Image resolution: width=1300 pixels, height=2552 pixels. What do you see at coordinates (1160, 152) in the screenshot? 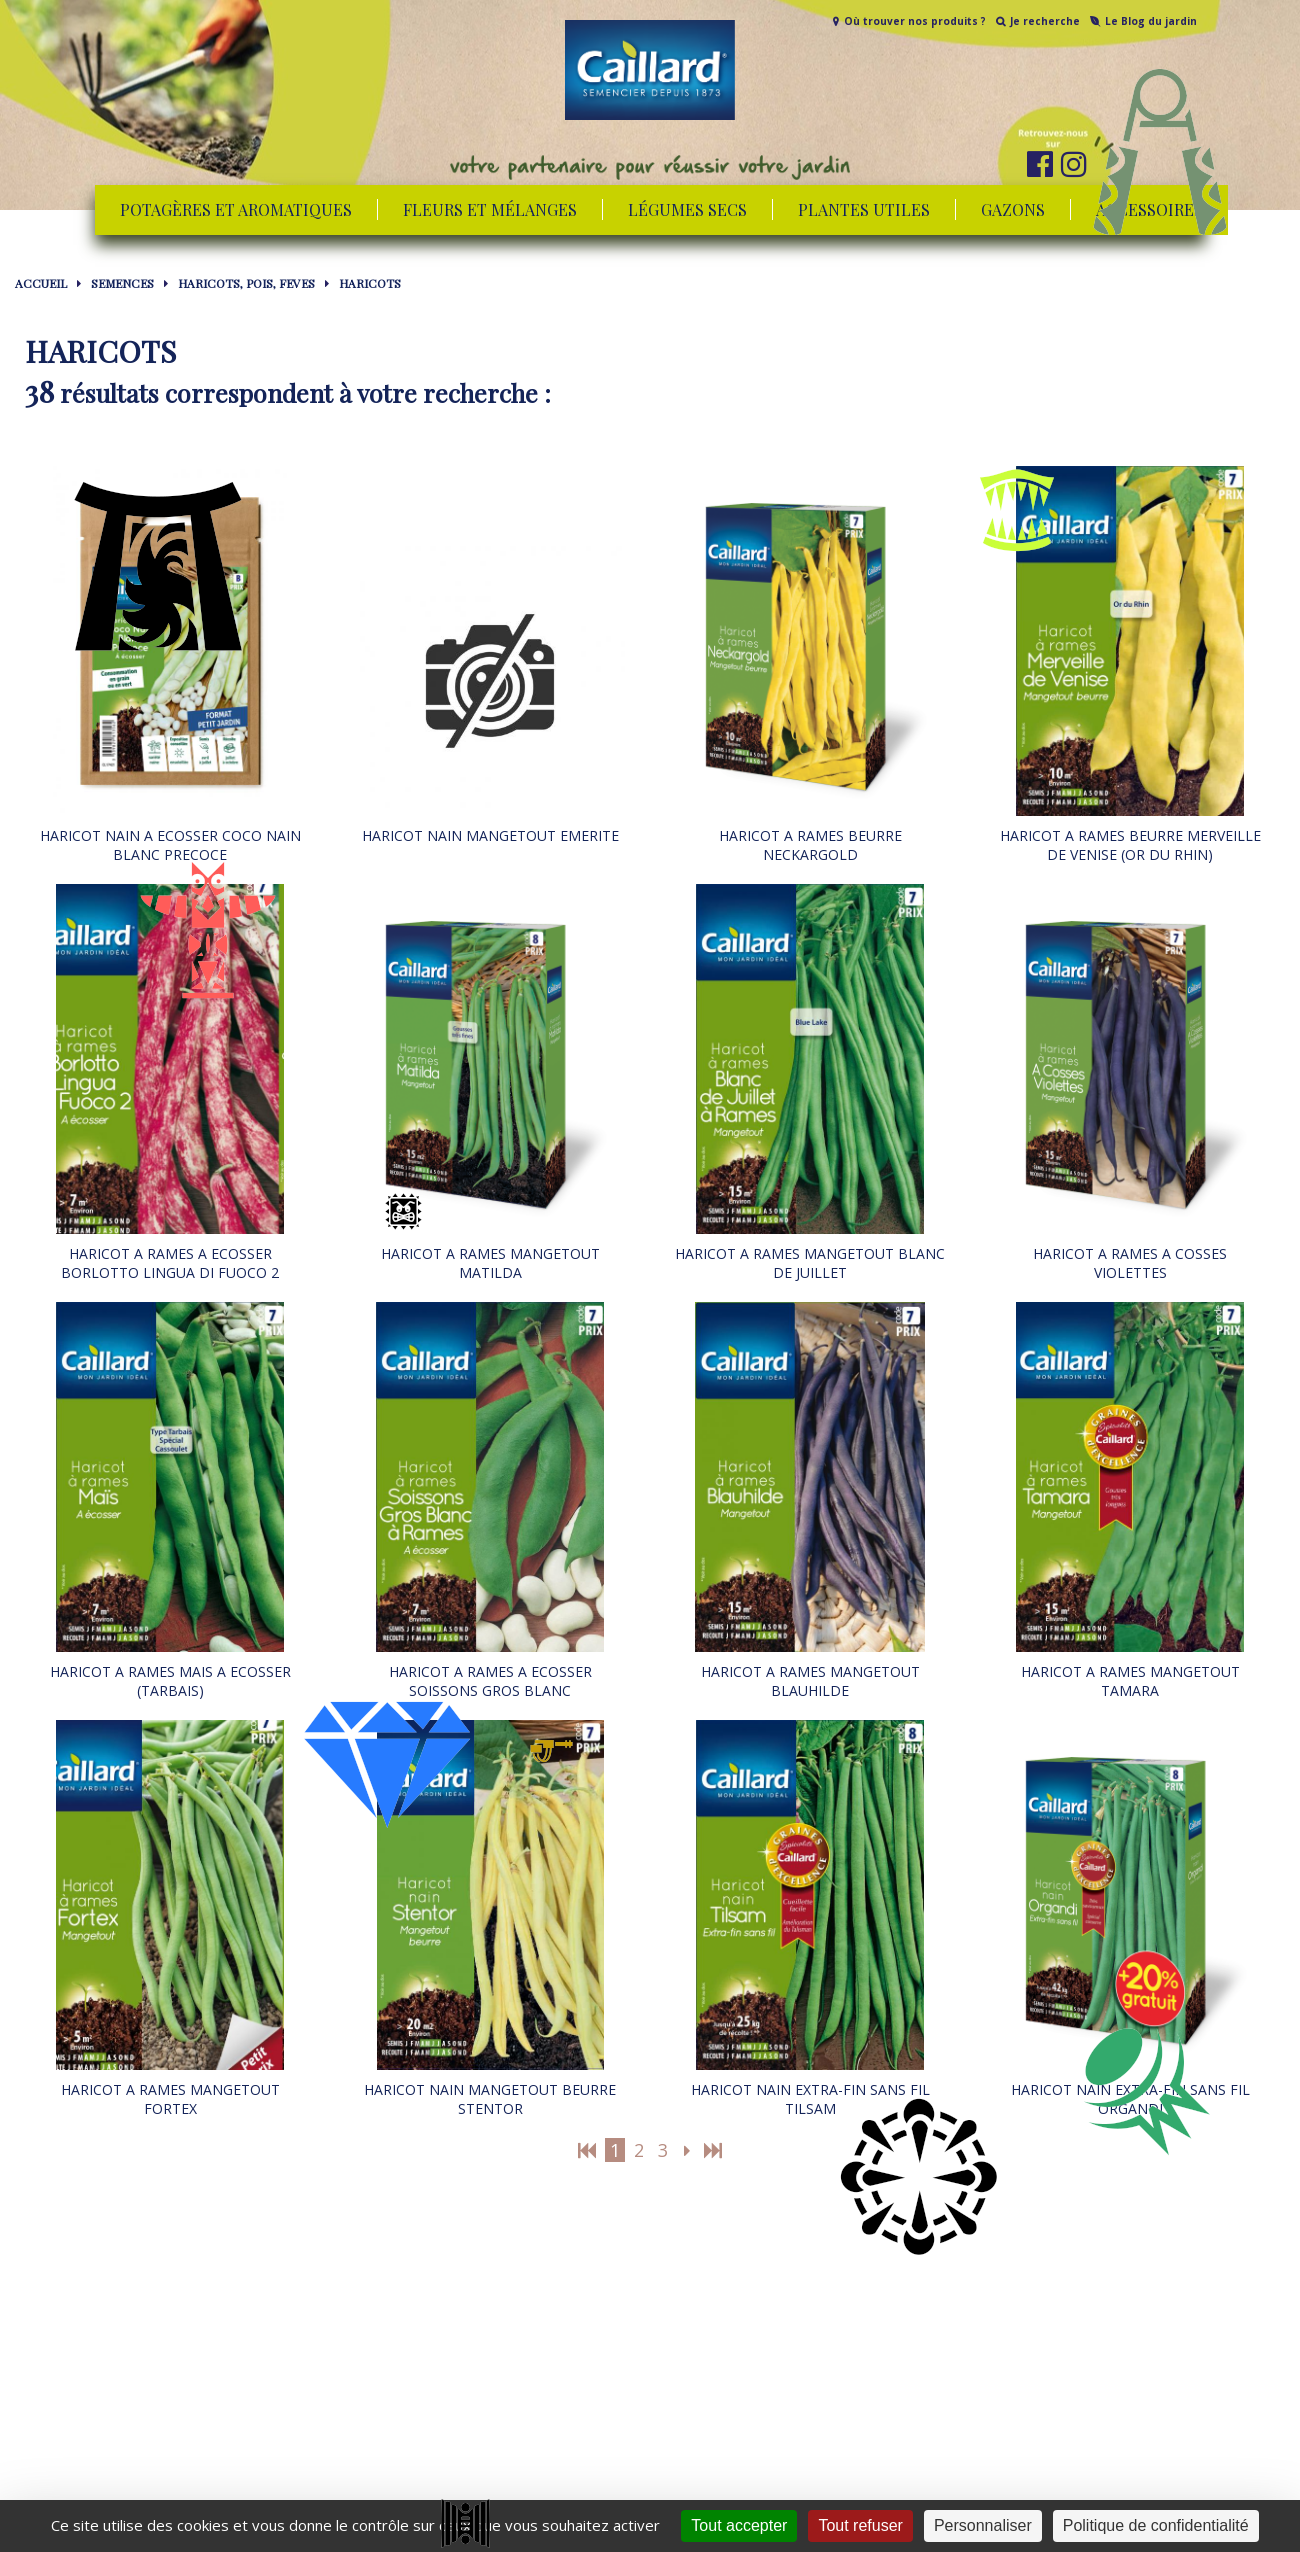
I see `access grip strength training exercises` at bounding box center [1160, 152].